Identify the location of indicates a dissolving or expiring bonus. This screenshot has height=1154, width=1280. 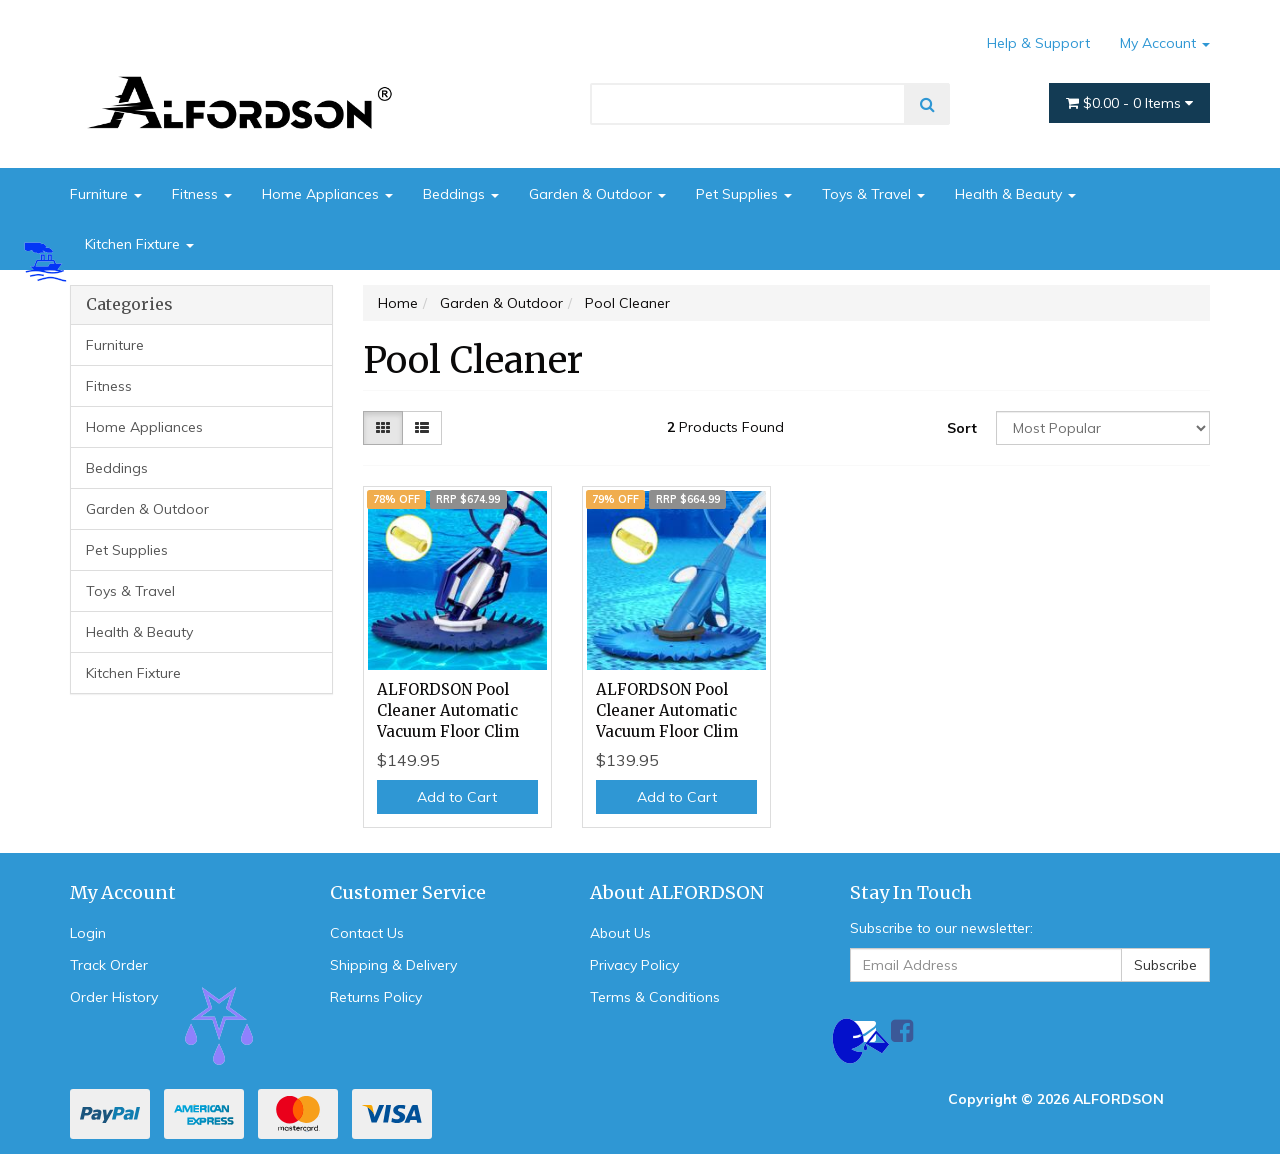
(218, 1026).